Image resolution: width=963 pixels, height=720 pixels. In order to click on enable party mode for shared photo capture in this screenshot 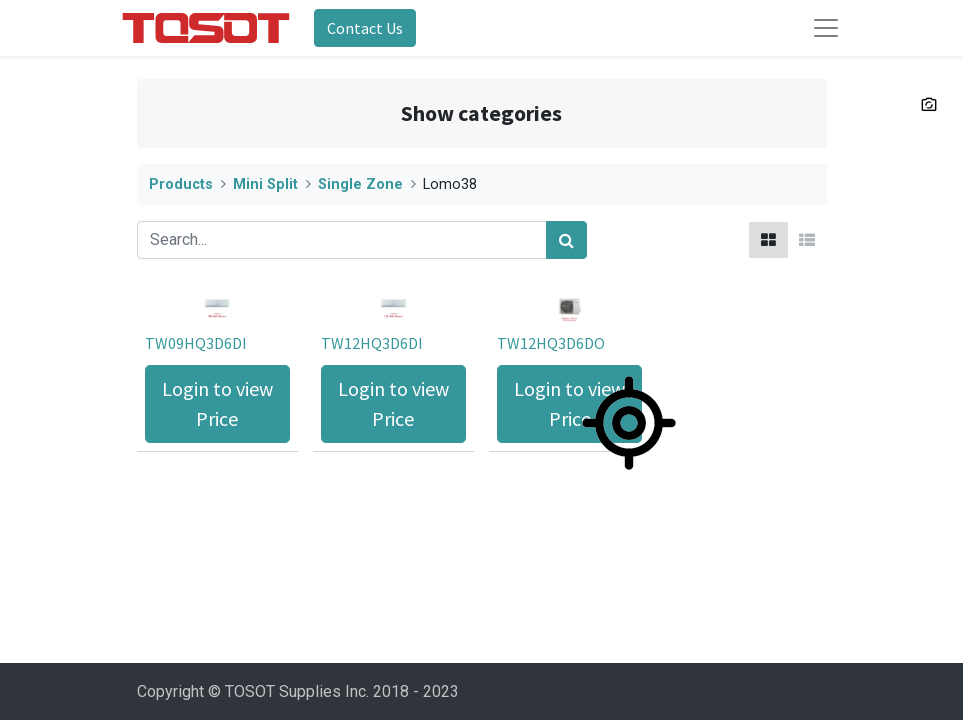, I will do `click(929, 105)`.